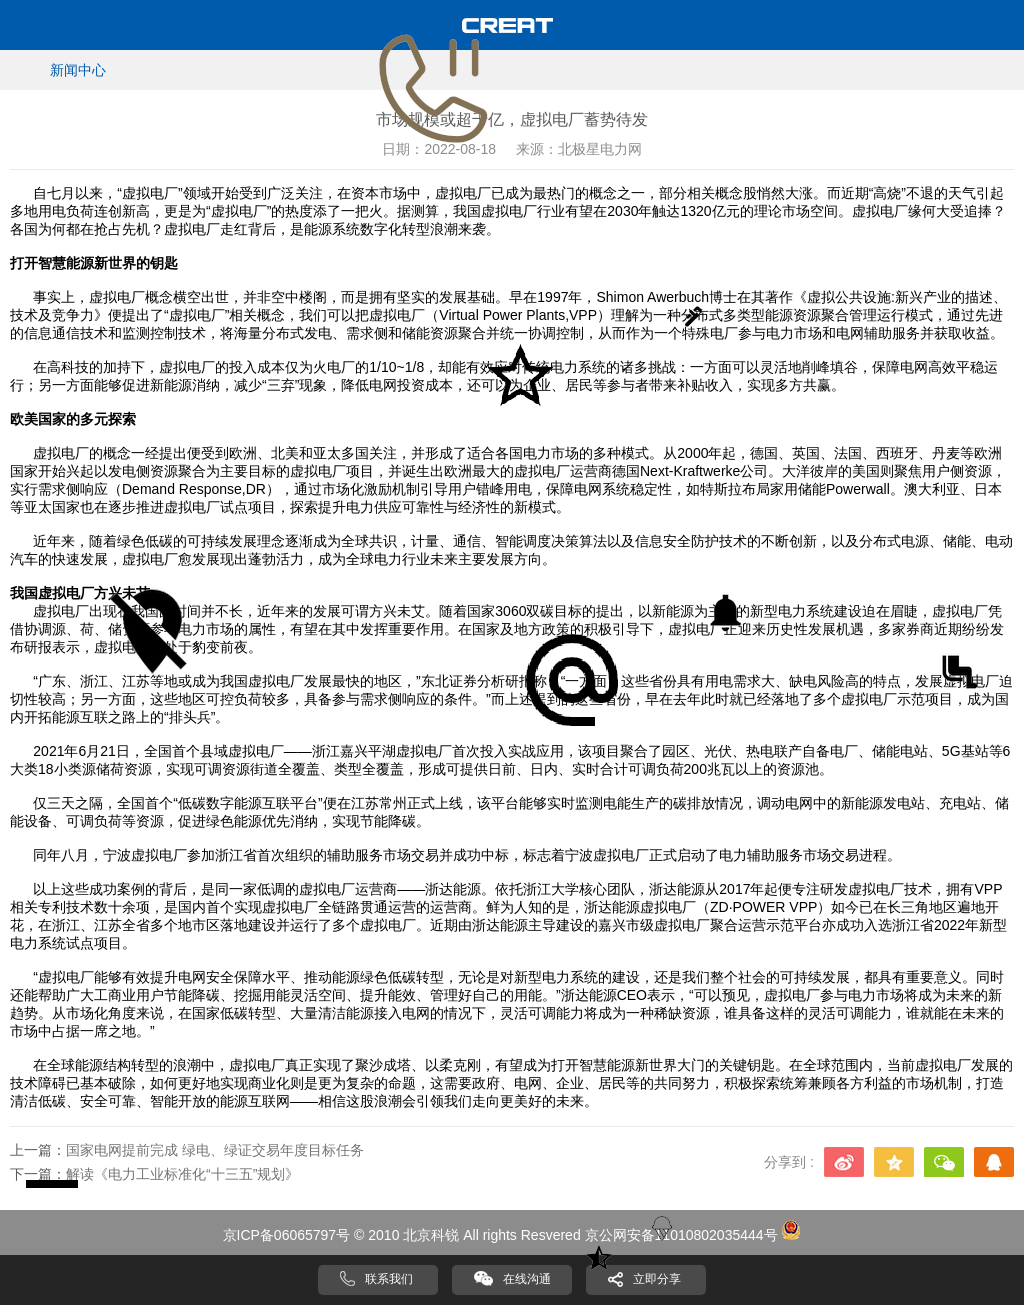  I want to click on disable location services, so click(152, 631).